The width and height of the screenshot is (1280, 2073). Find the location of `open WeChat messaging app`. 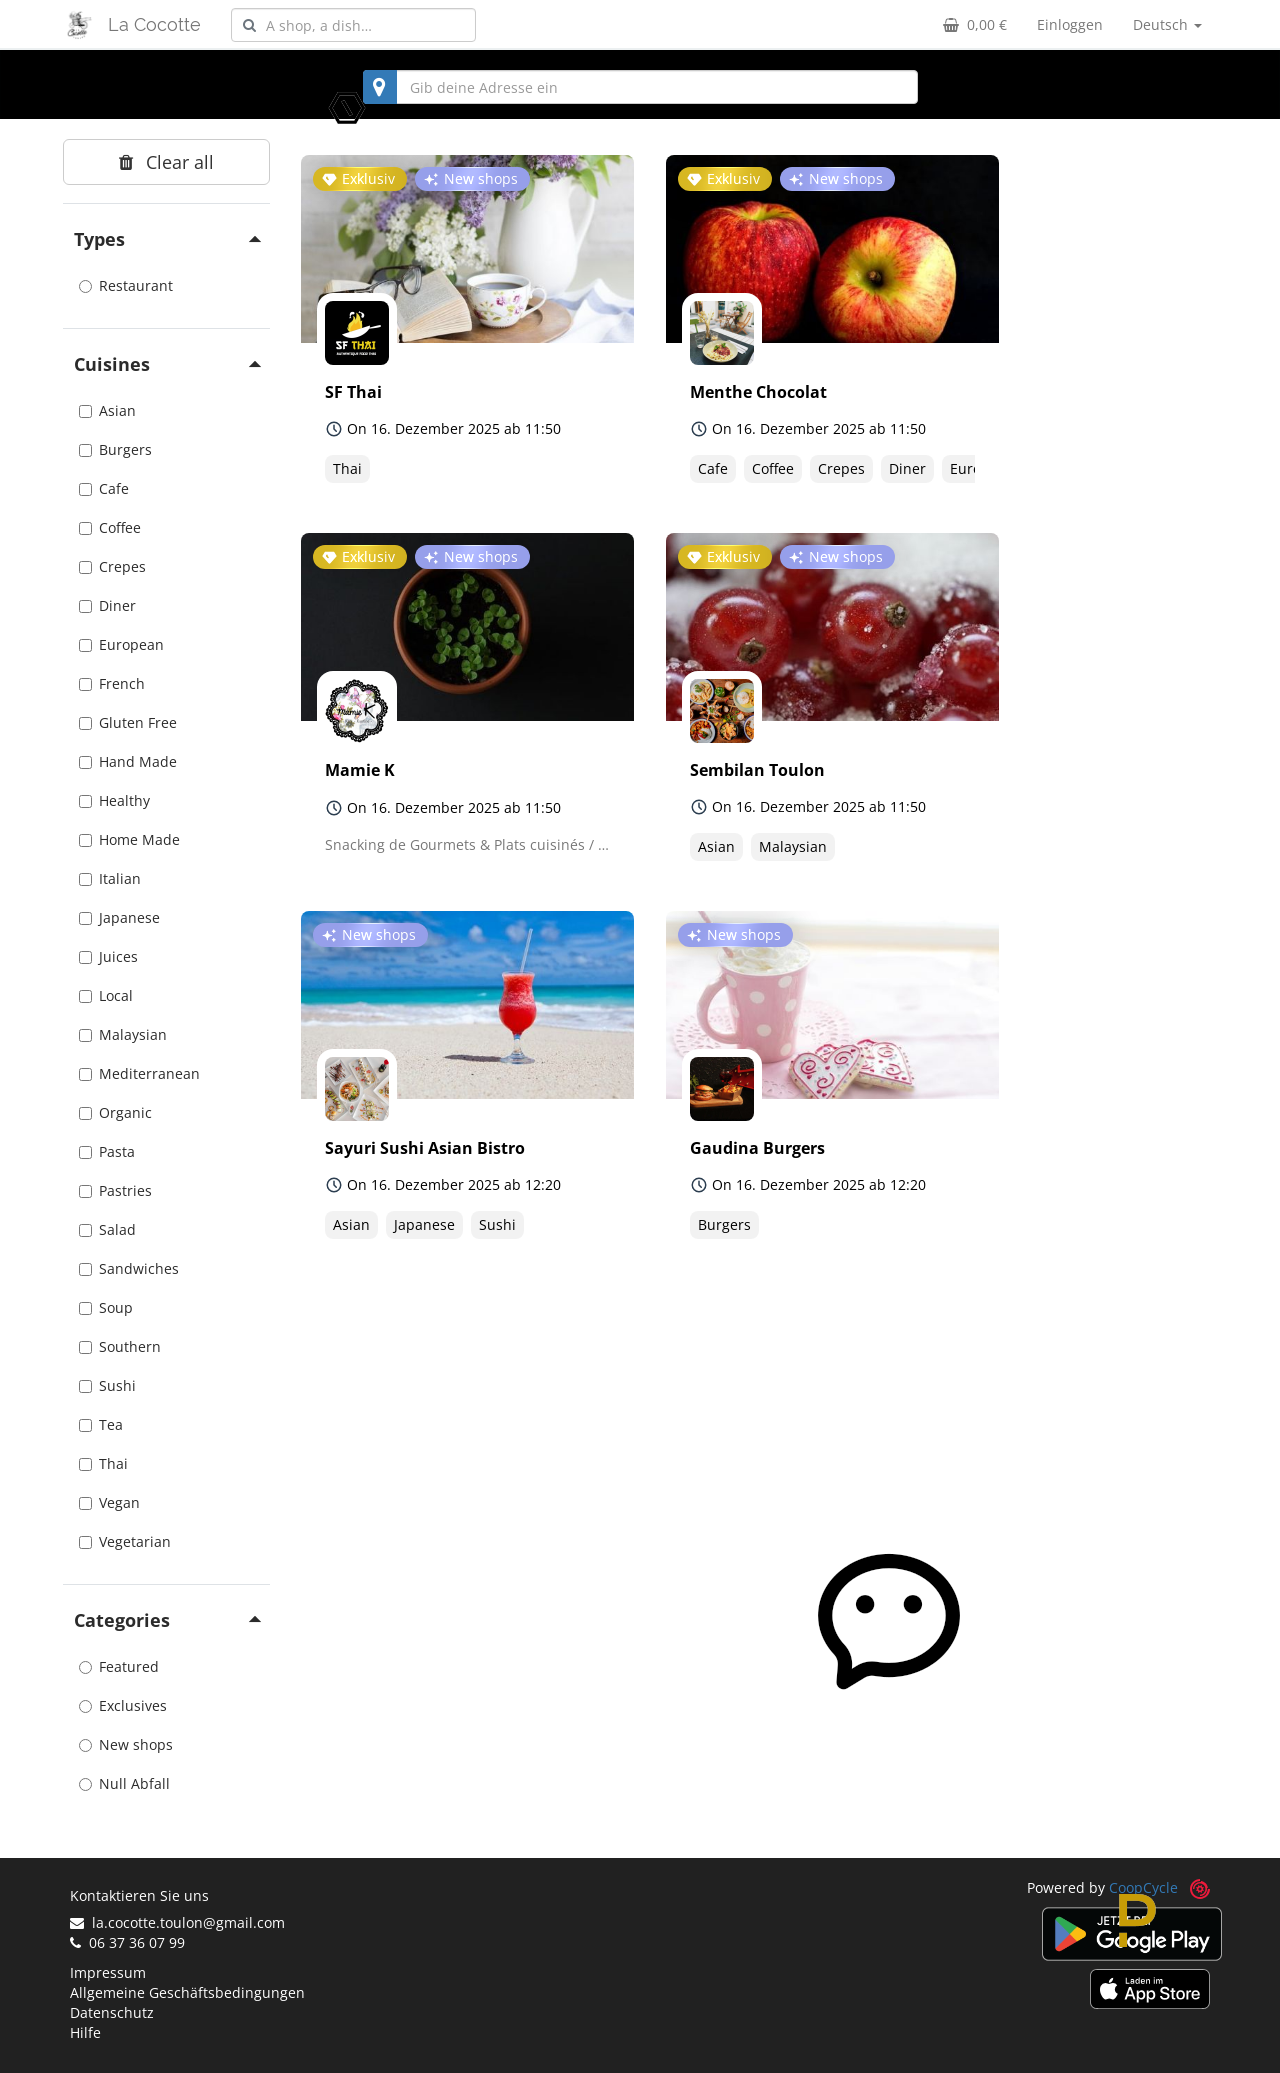

open WeChat messaging app is located at coordinates (889, 1617).